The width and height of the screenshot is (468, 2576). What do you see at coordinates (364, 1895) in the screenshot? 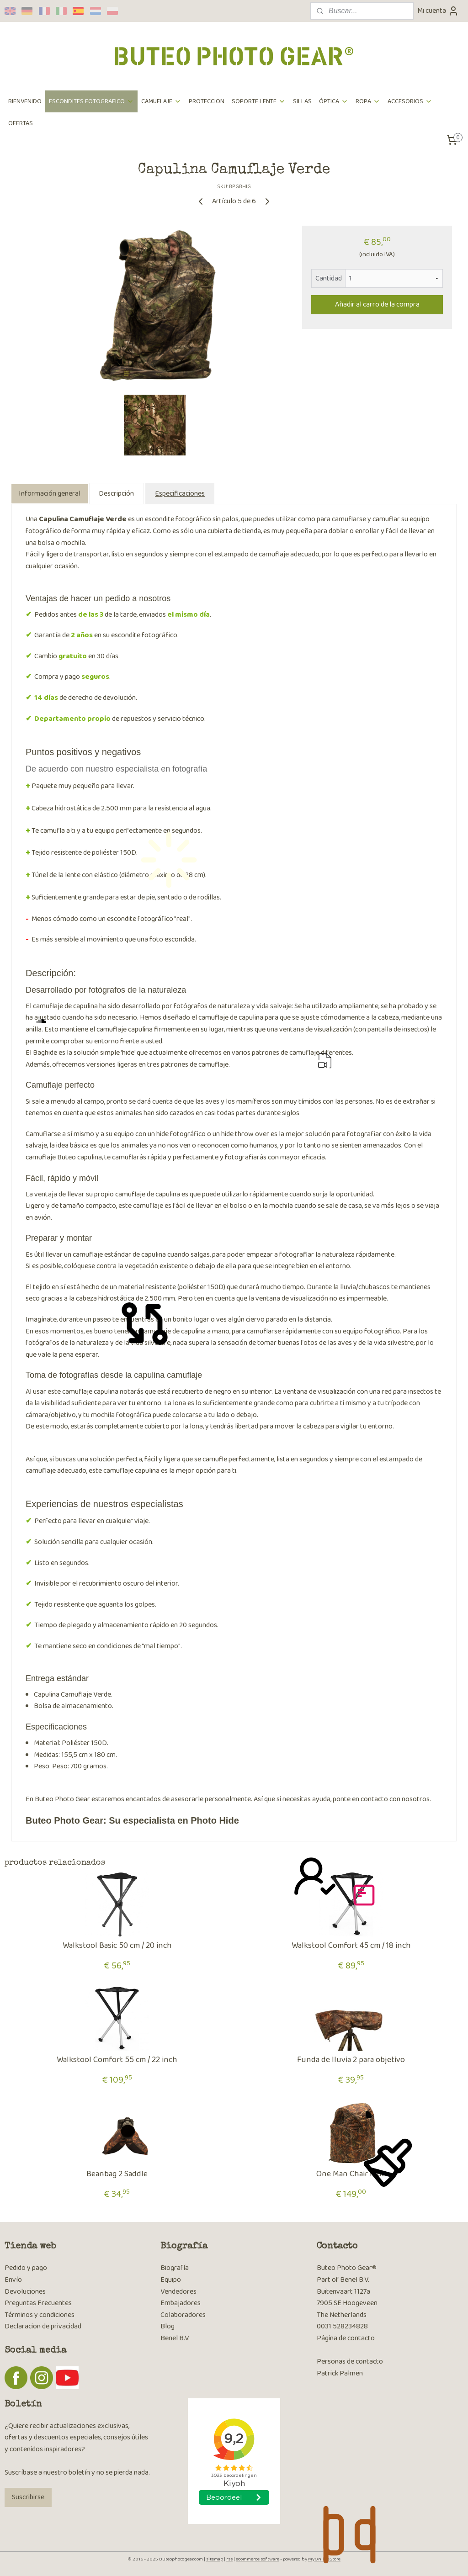
I see `align content to top-left of container` at bounding box center [364, 1895].